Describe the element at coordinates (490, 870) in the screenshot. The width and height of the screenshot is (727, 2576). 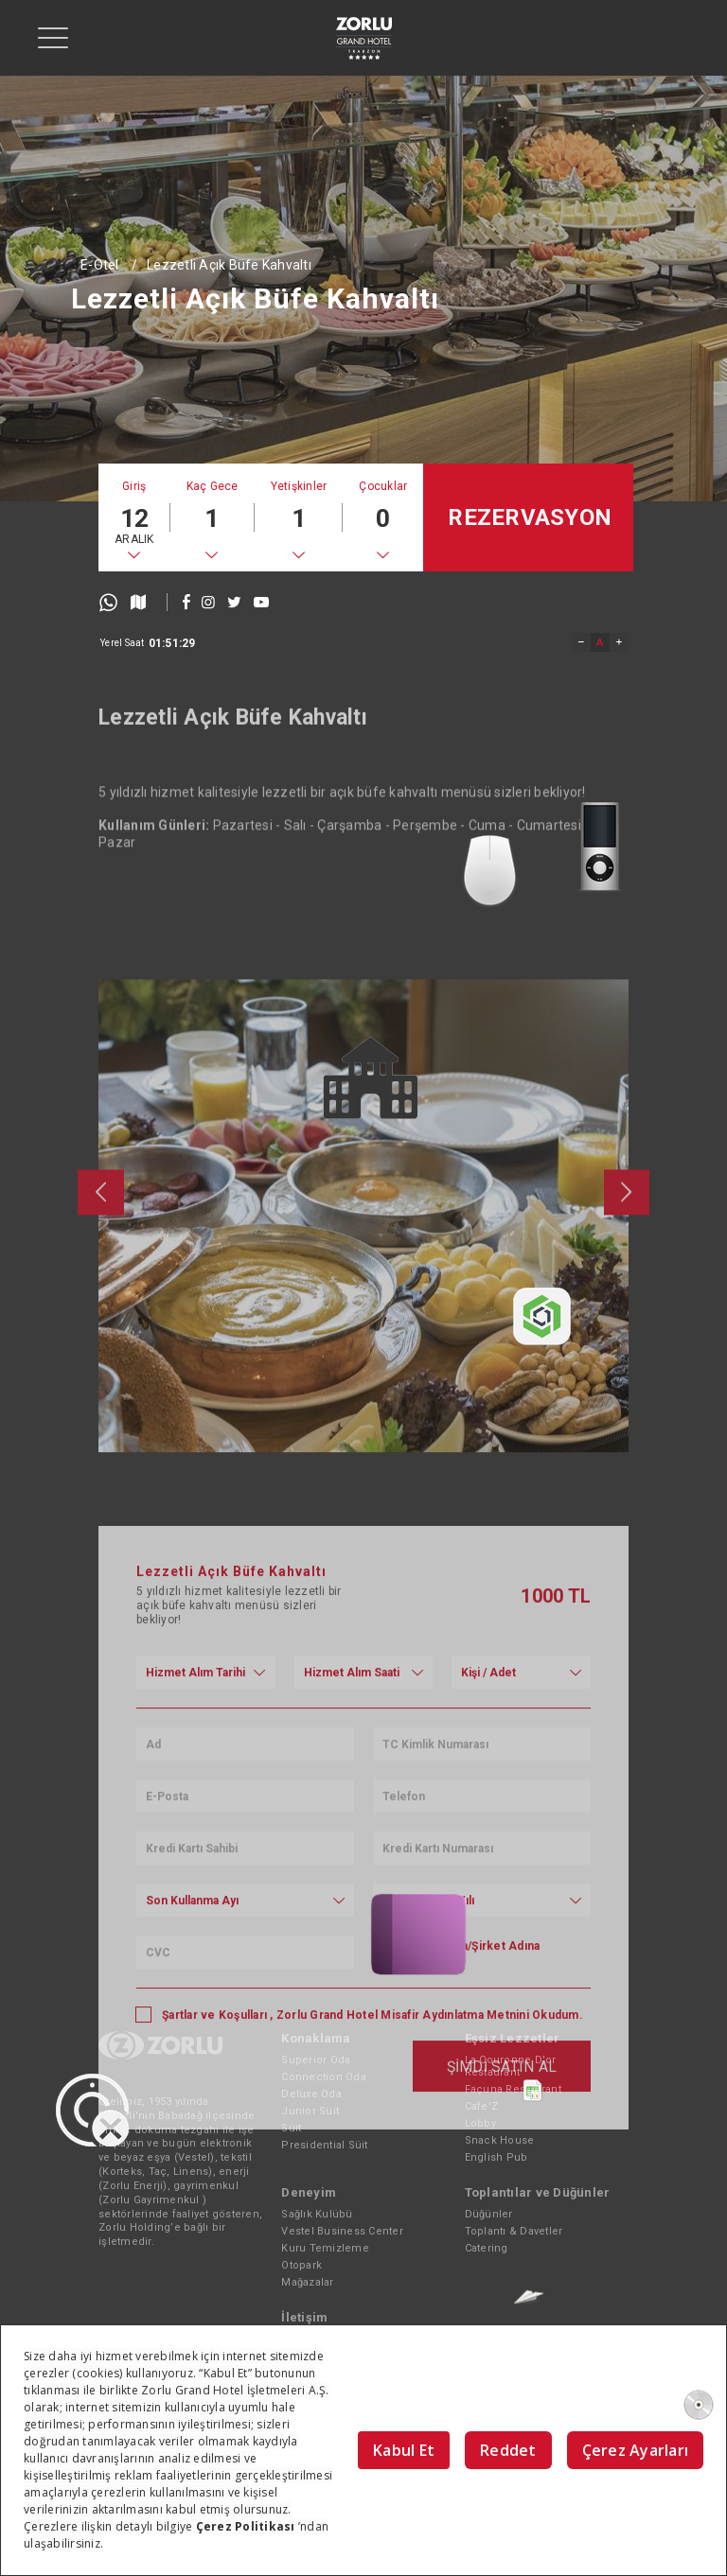
I see `mouse input device settings` at that location.